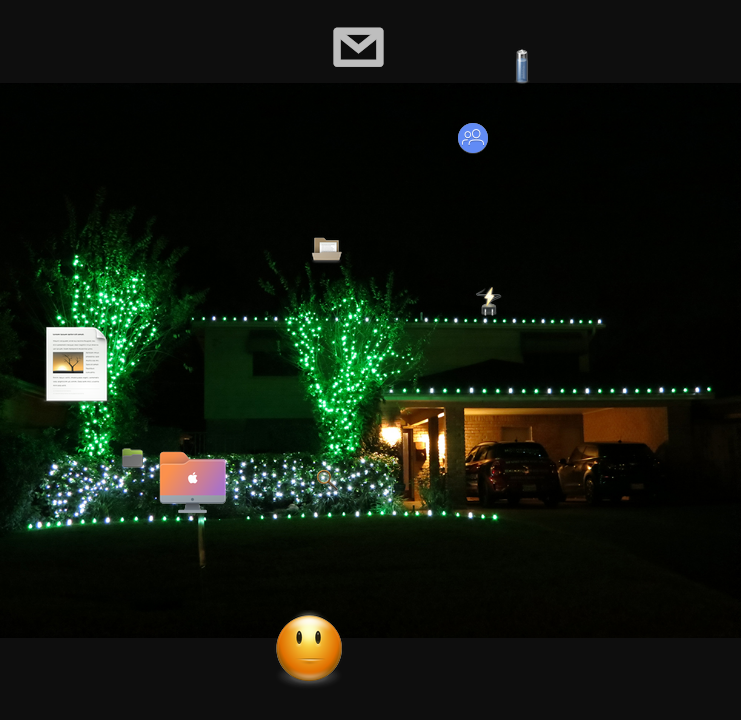  I want to click on search your system or files, so click(327, 480).